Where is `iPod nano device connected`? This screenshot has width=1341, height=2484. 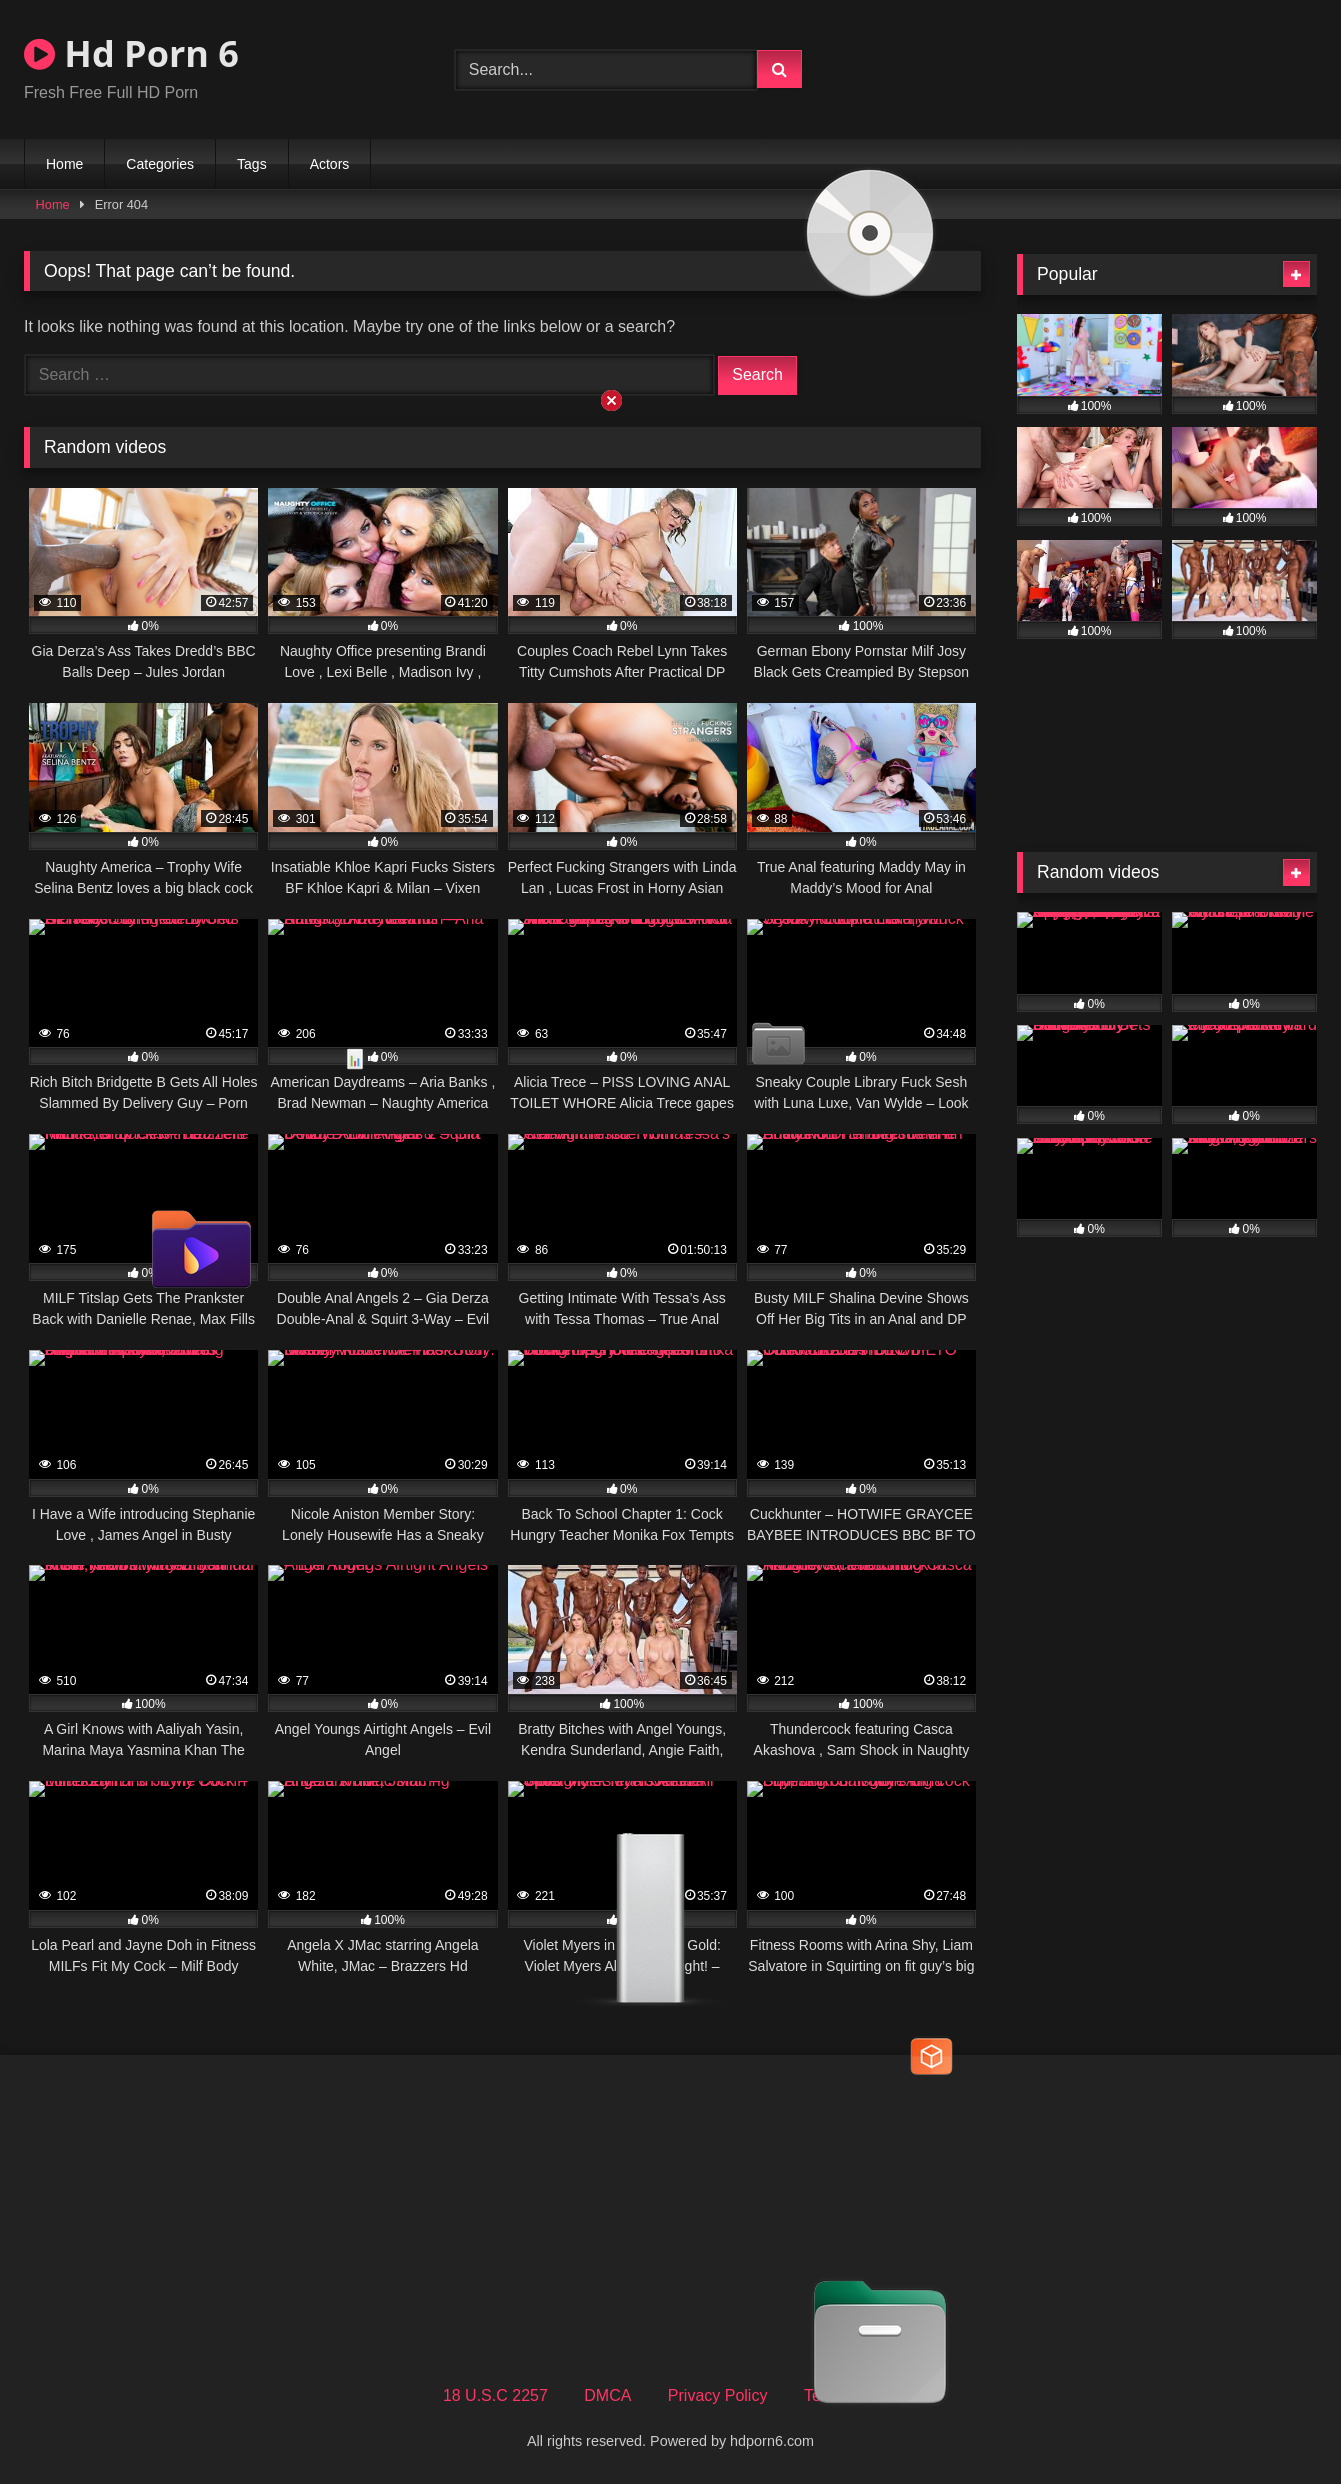
iPod nano device connected is located at coordinates (650, 1921).